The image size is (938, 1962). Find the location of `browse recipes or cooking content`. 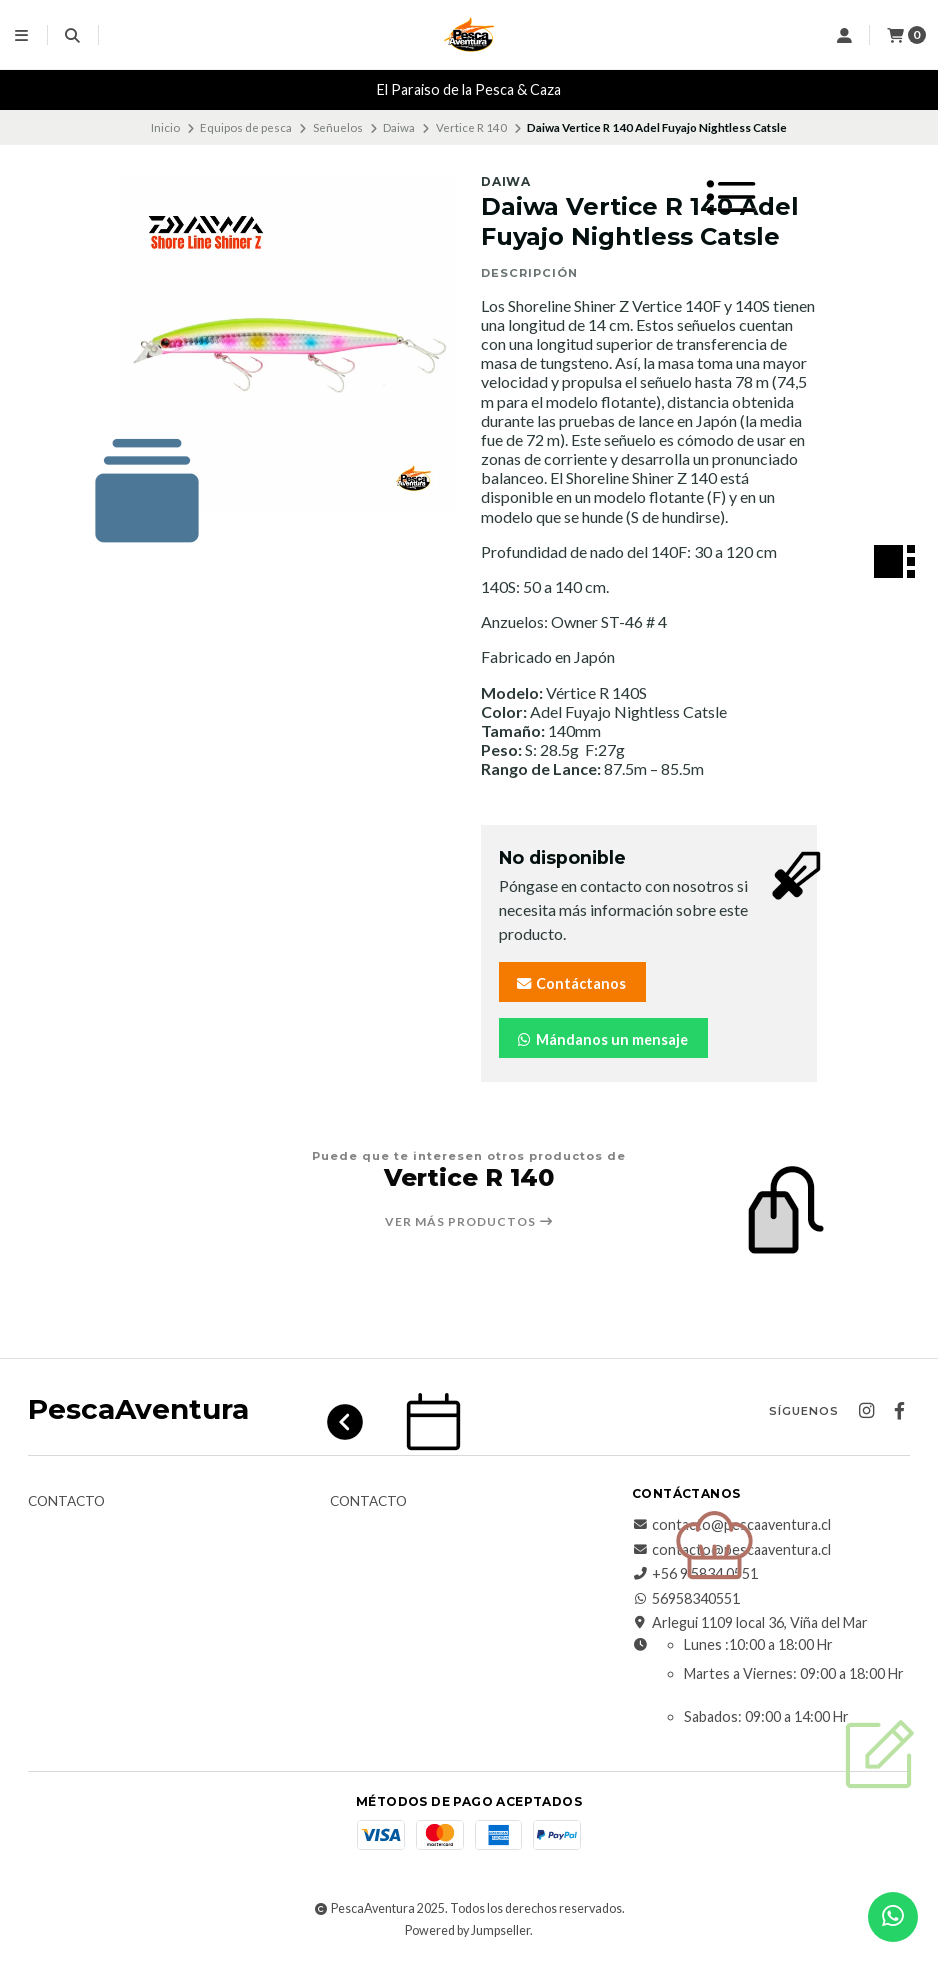

browse recipes or cooking content is located at coordinates (714, 1546).